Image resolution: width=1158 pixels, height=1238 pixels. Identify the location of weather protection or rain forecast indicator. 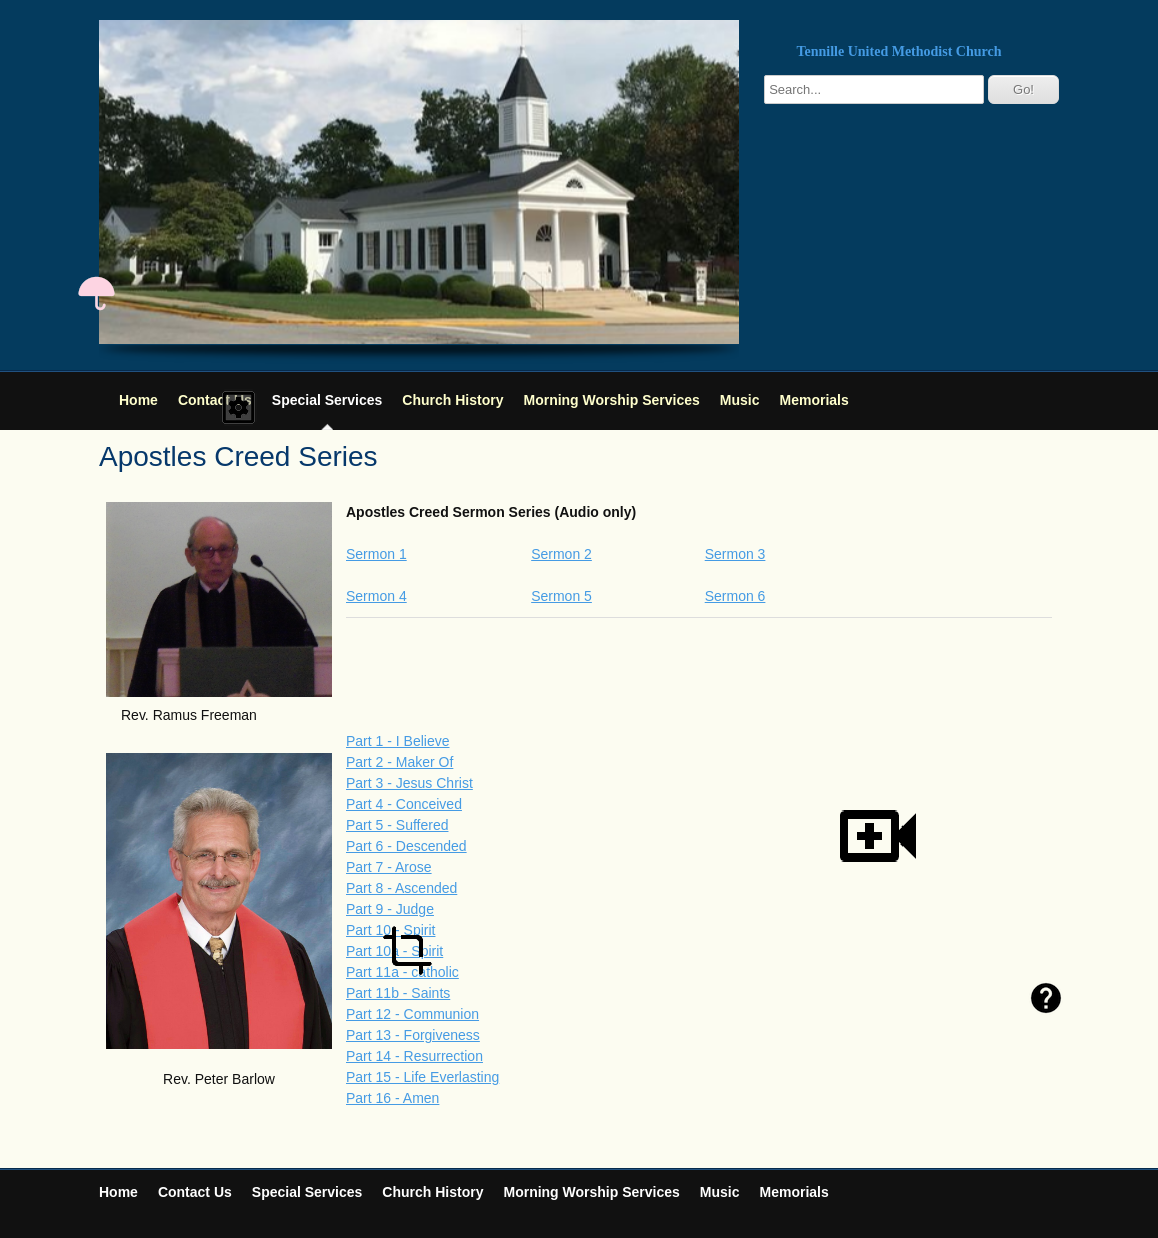
(96, 293).